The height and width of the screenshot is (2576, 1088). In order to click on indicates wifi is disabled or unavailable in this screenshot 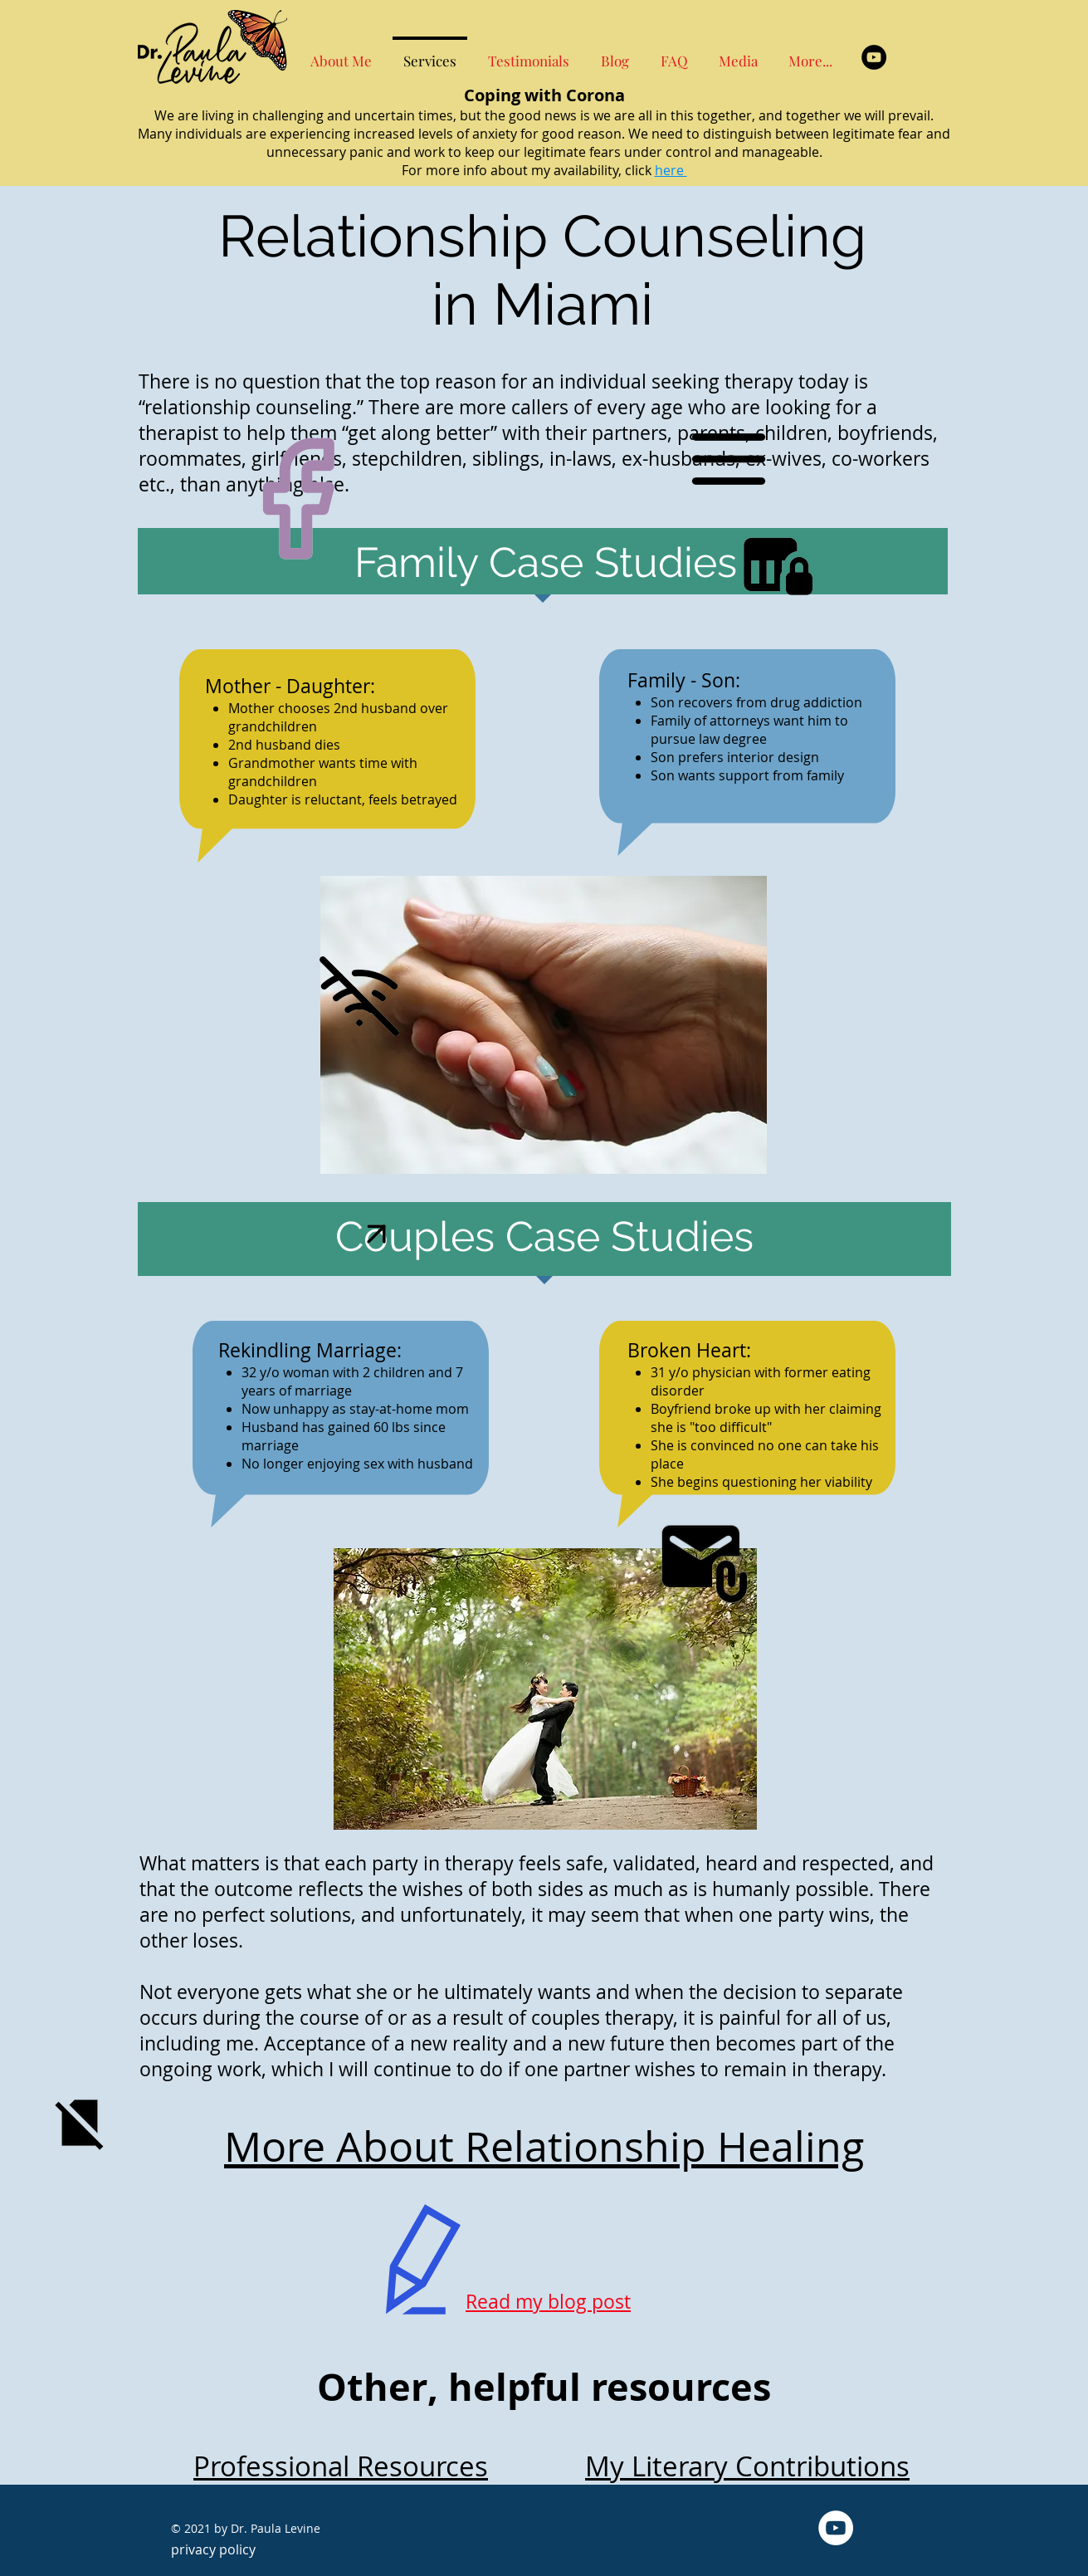, I will do `click(359, 996)`.